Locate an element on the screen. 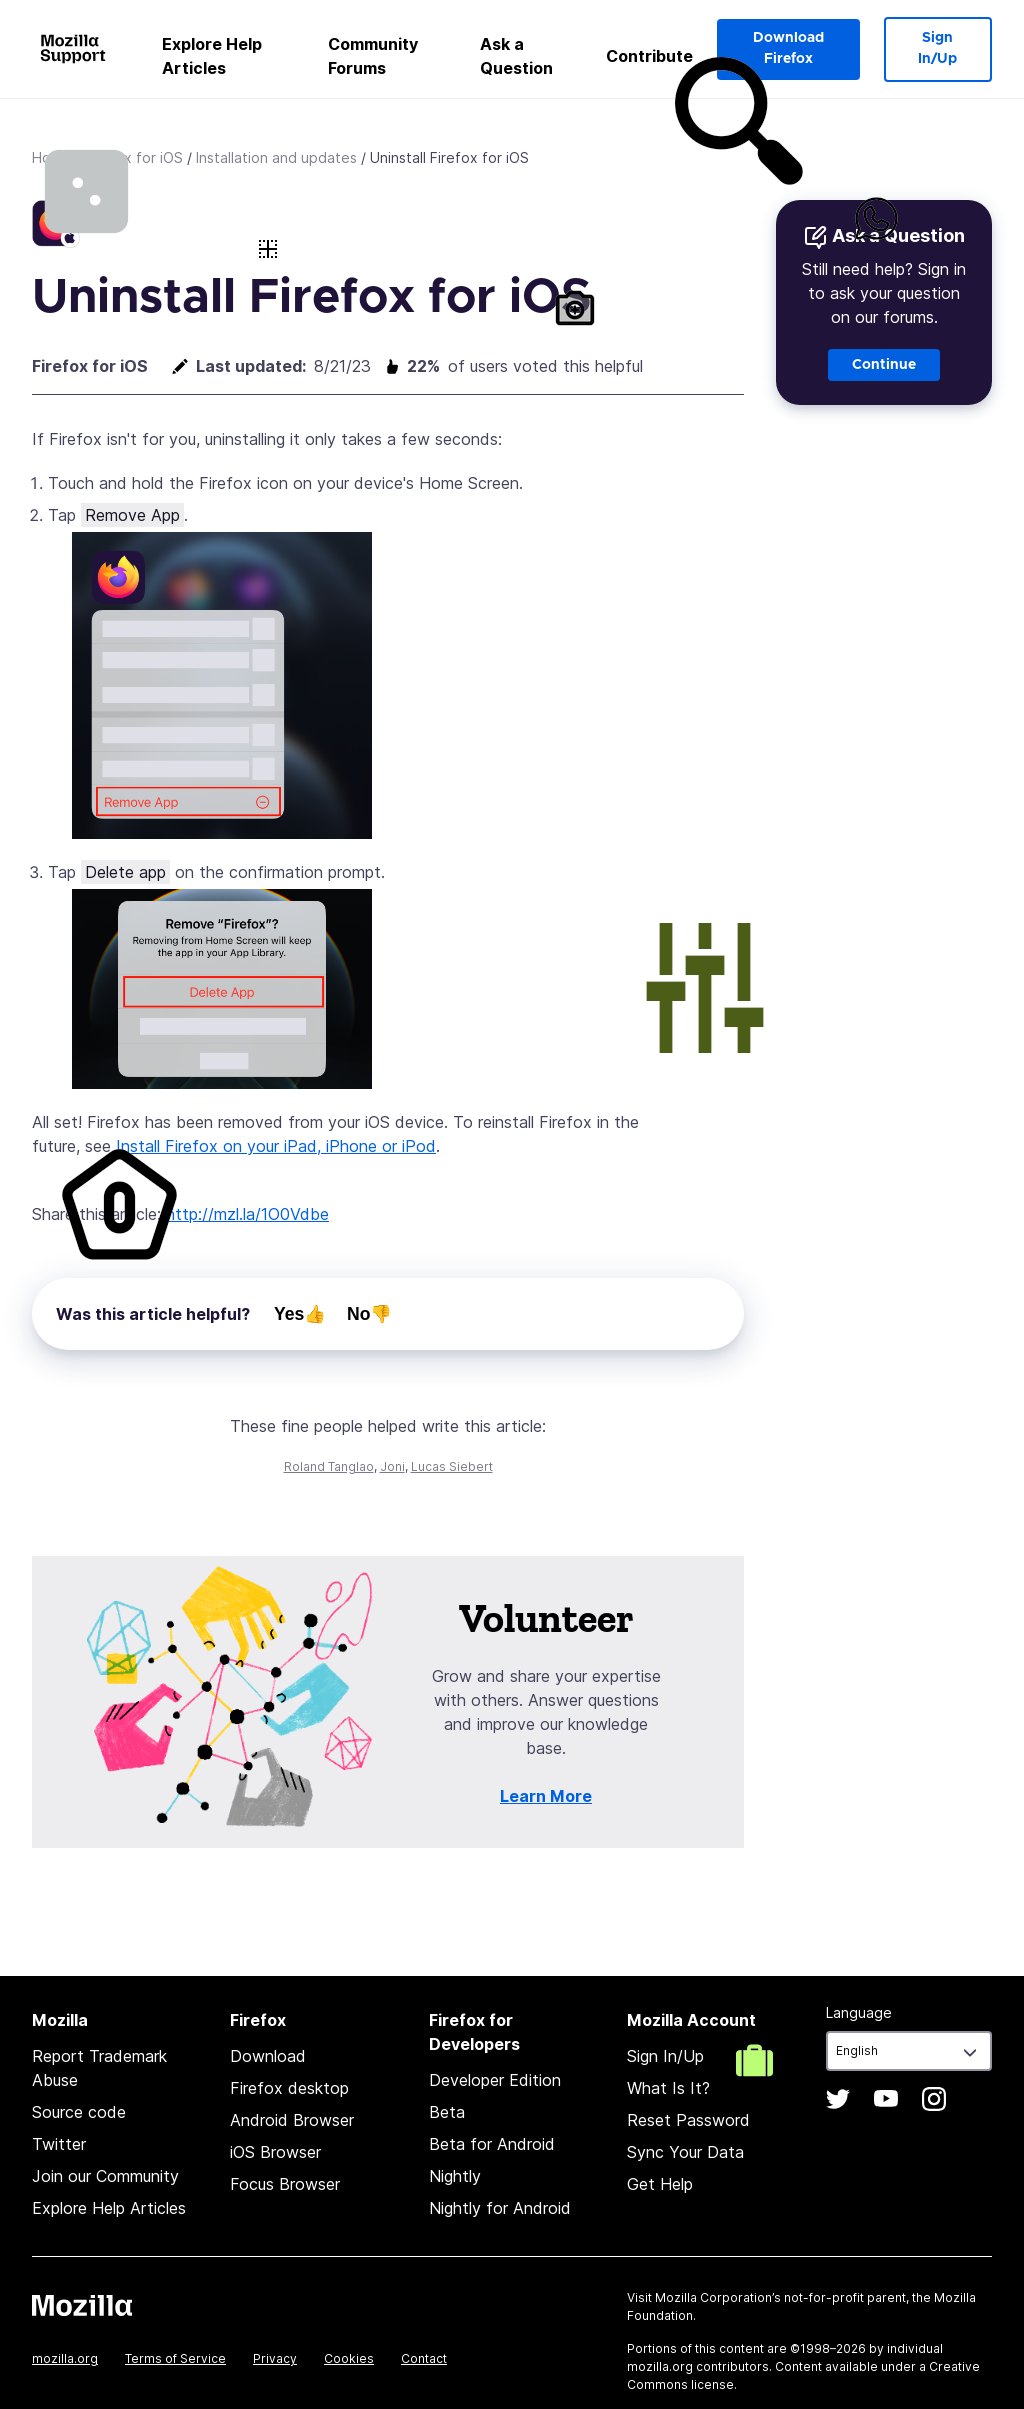 The width and height of the screenshot is (1024, 2409). open WhatsApp messaging app is located at coordinates (876, 218).